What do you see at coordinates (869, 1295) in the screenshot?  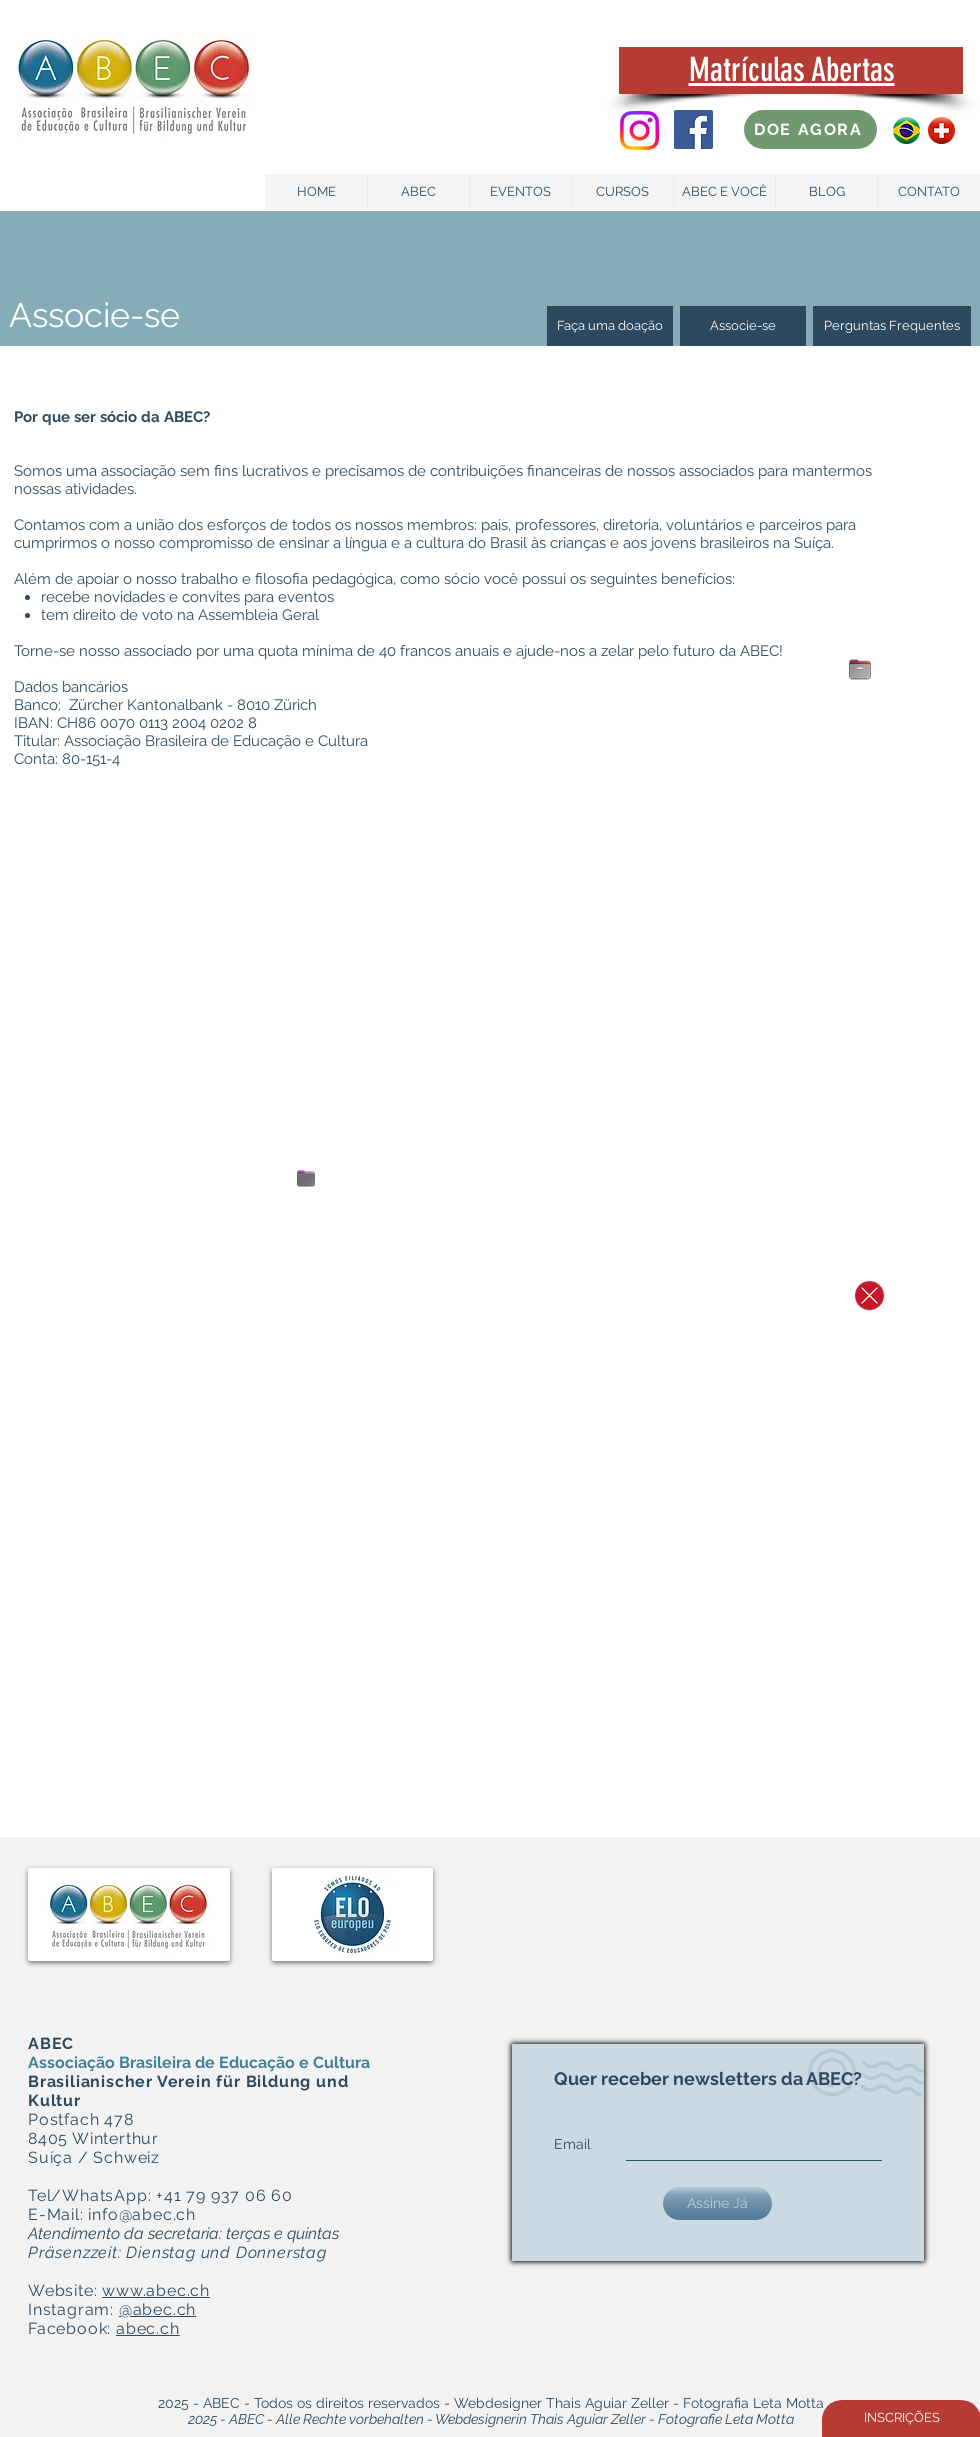 I see `indicates an Insync sync error or failure` at bounding box center [869, 1295].